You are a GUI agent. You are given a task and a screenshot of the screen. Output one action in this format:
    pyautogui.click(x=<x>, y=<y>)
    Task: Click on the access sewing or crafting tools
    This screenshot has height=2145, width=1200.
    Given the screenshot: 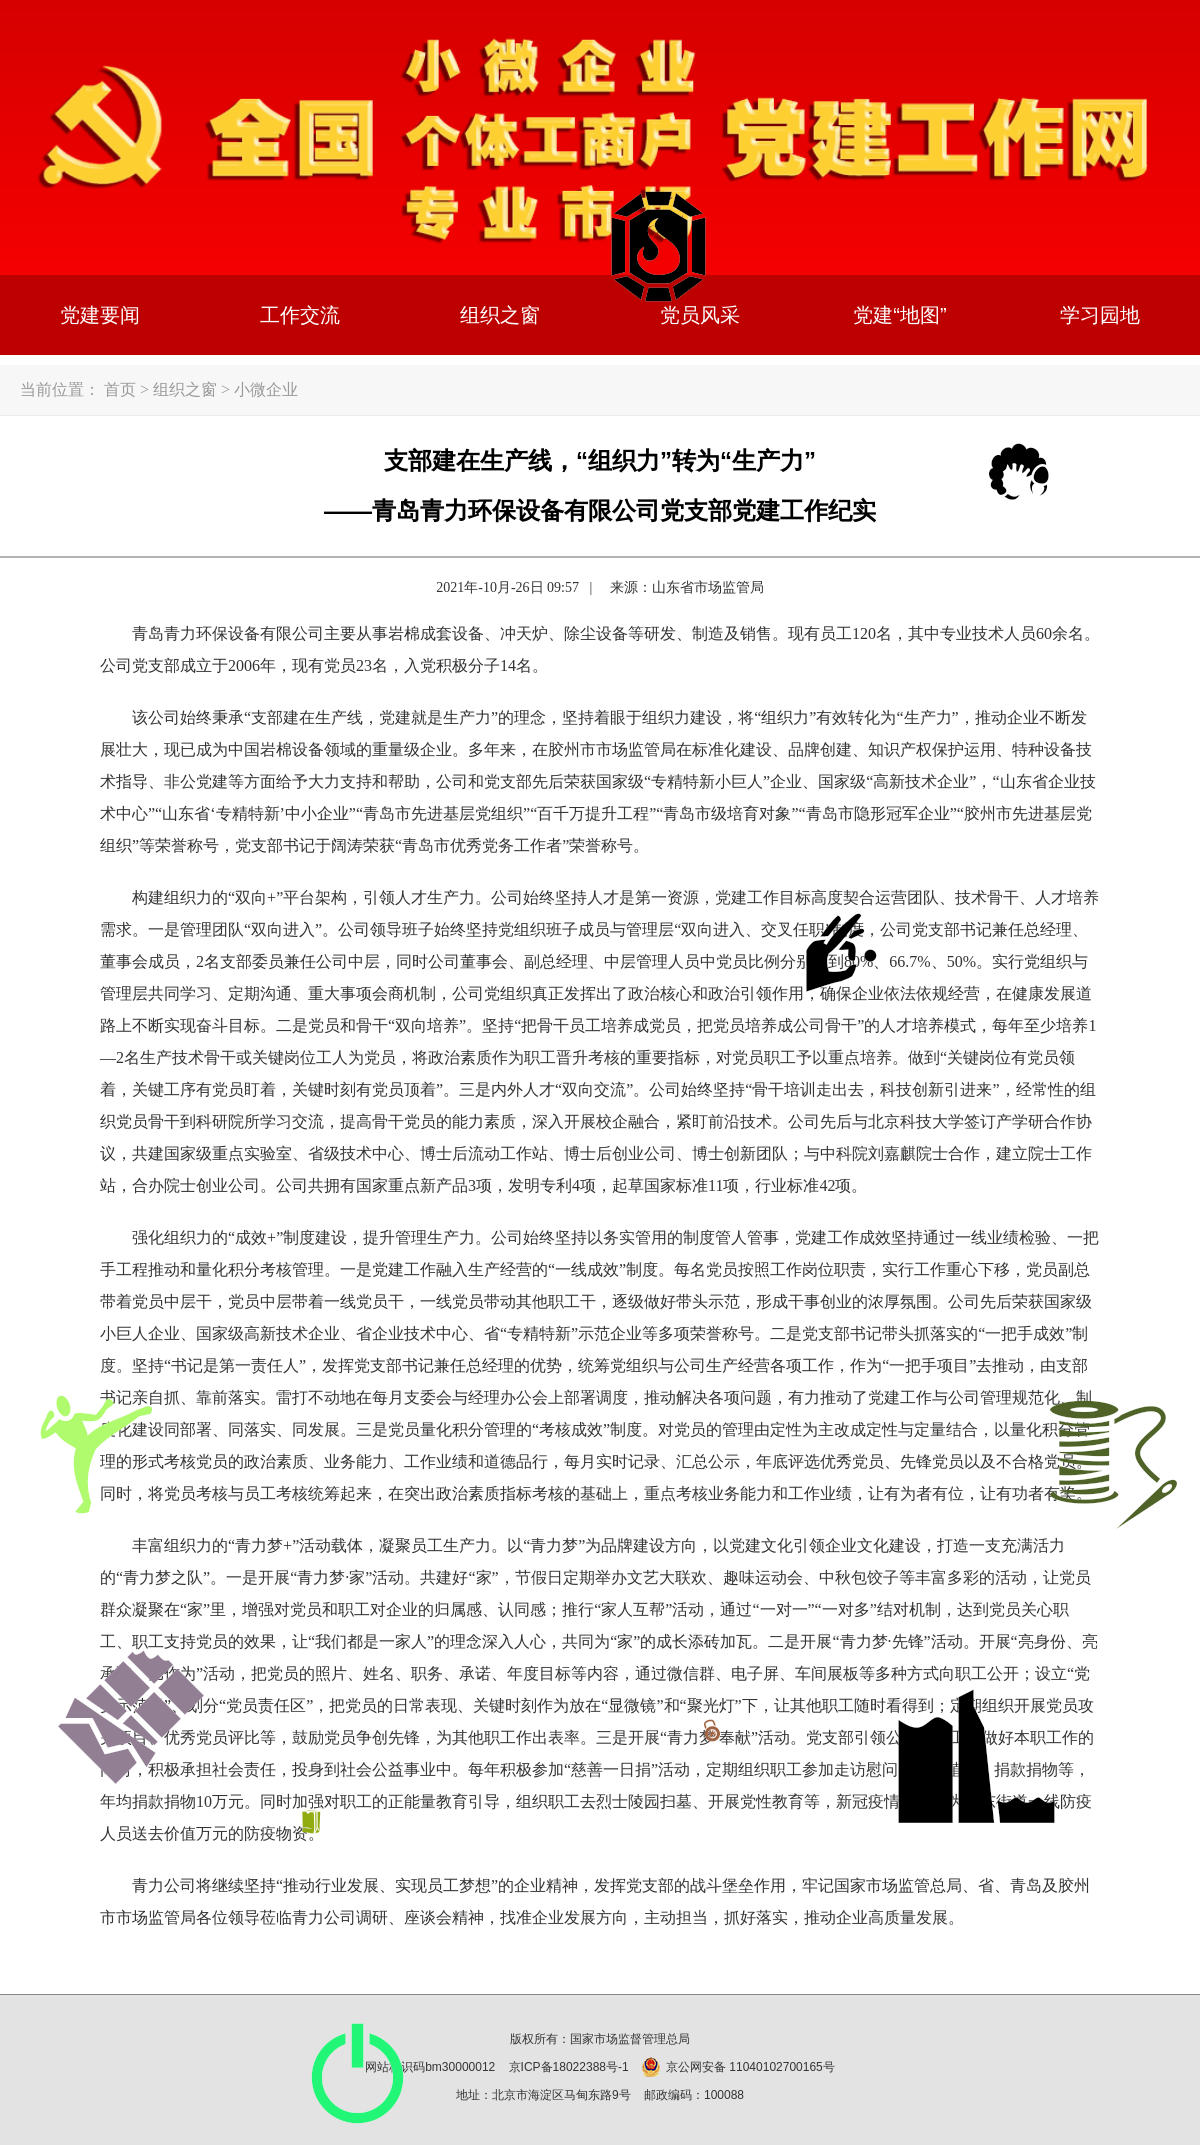 What is the action you would take?
    pyautogui.click(x=1113, y=1459)
    